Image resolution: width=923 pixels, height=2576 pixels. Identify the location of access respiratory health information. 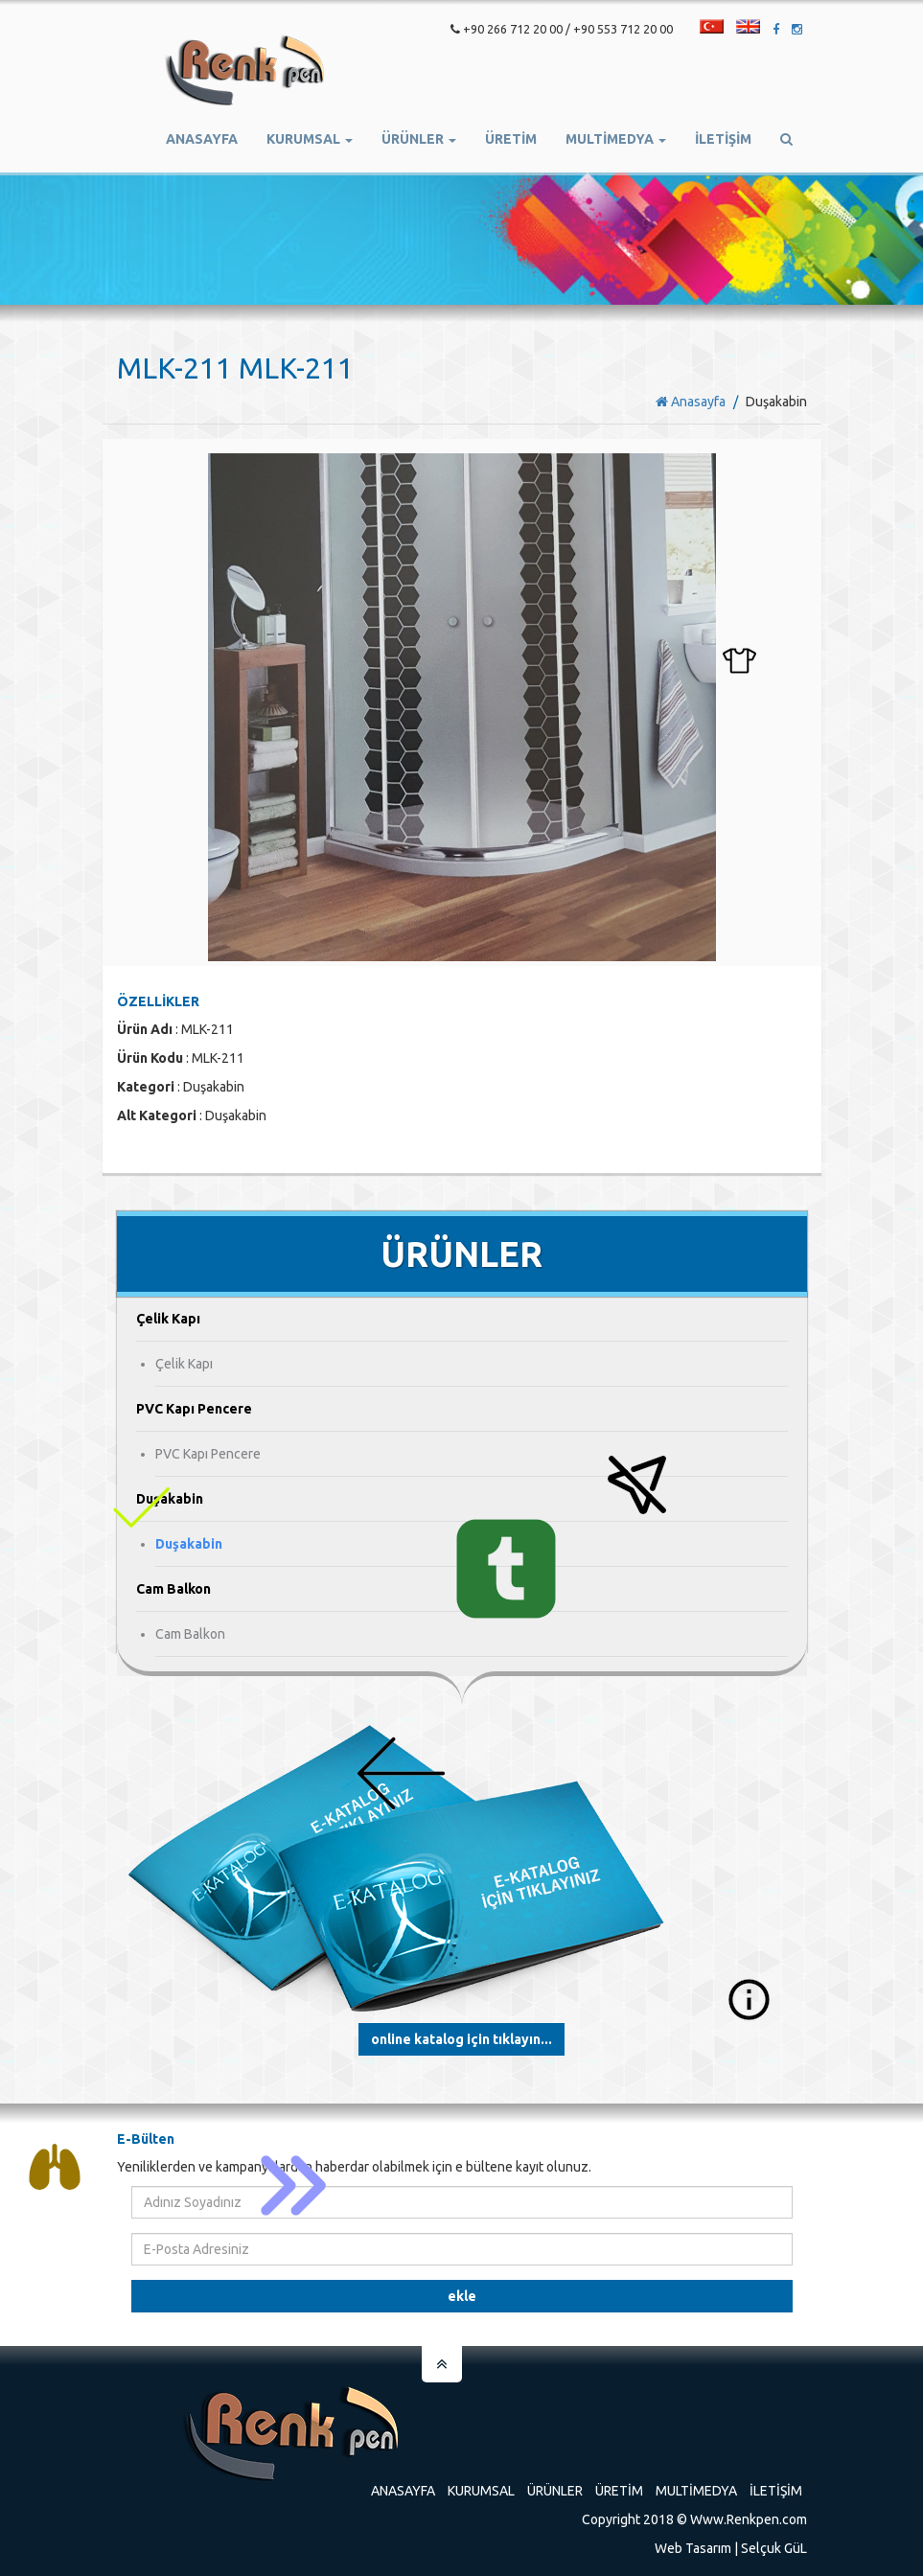
(55, 2167).